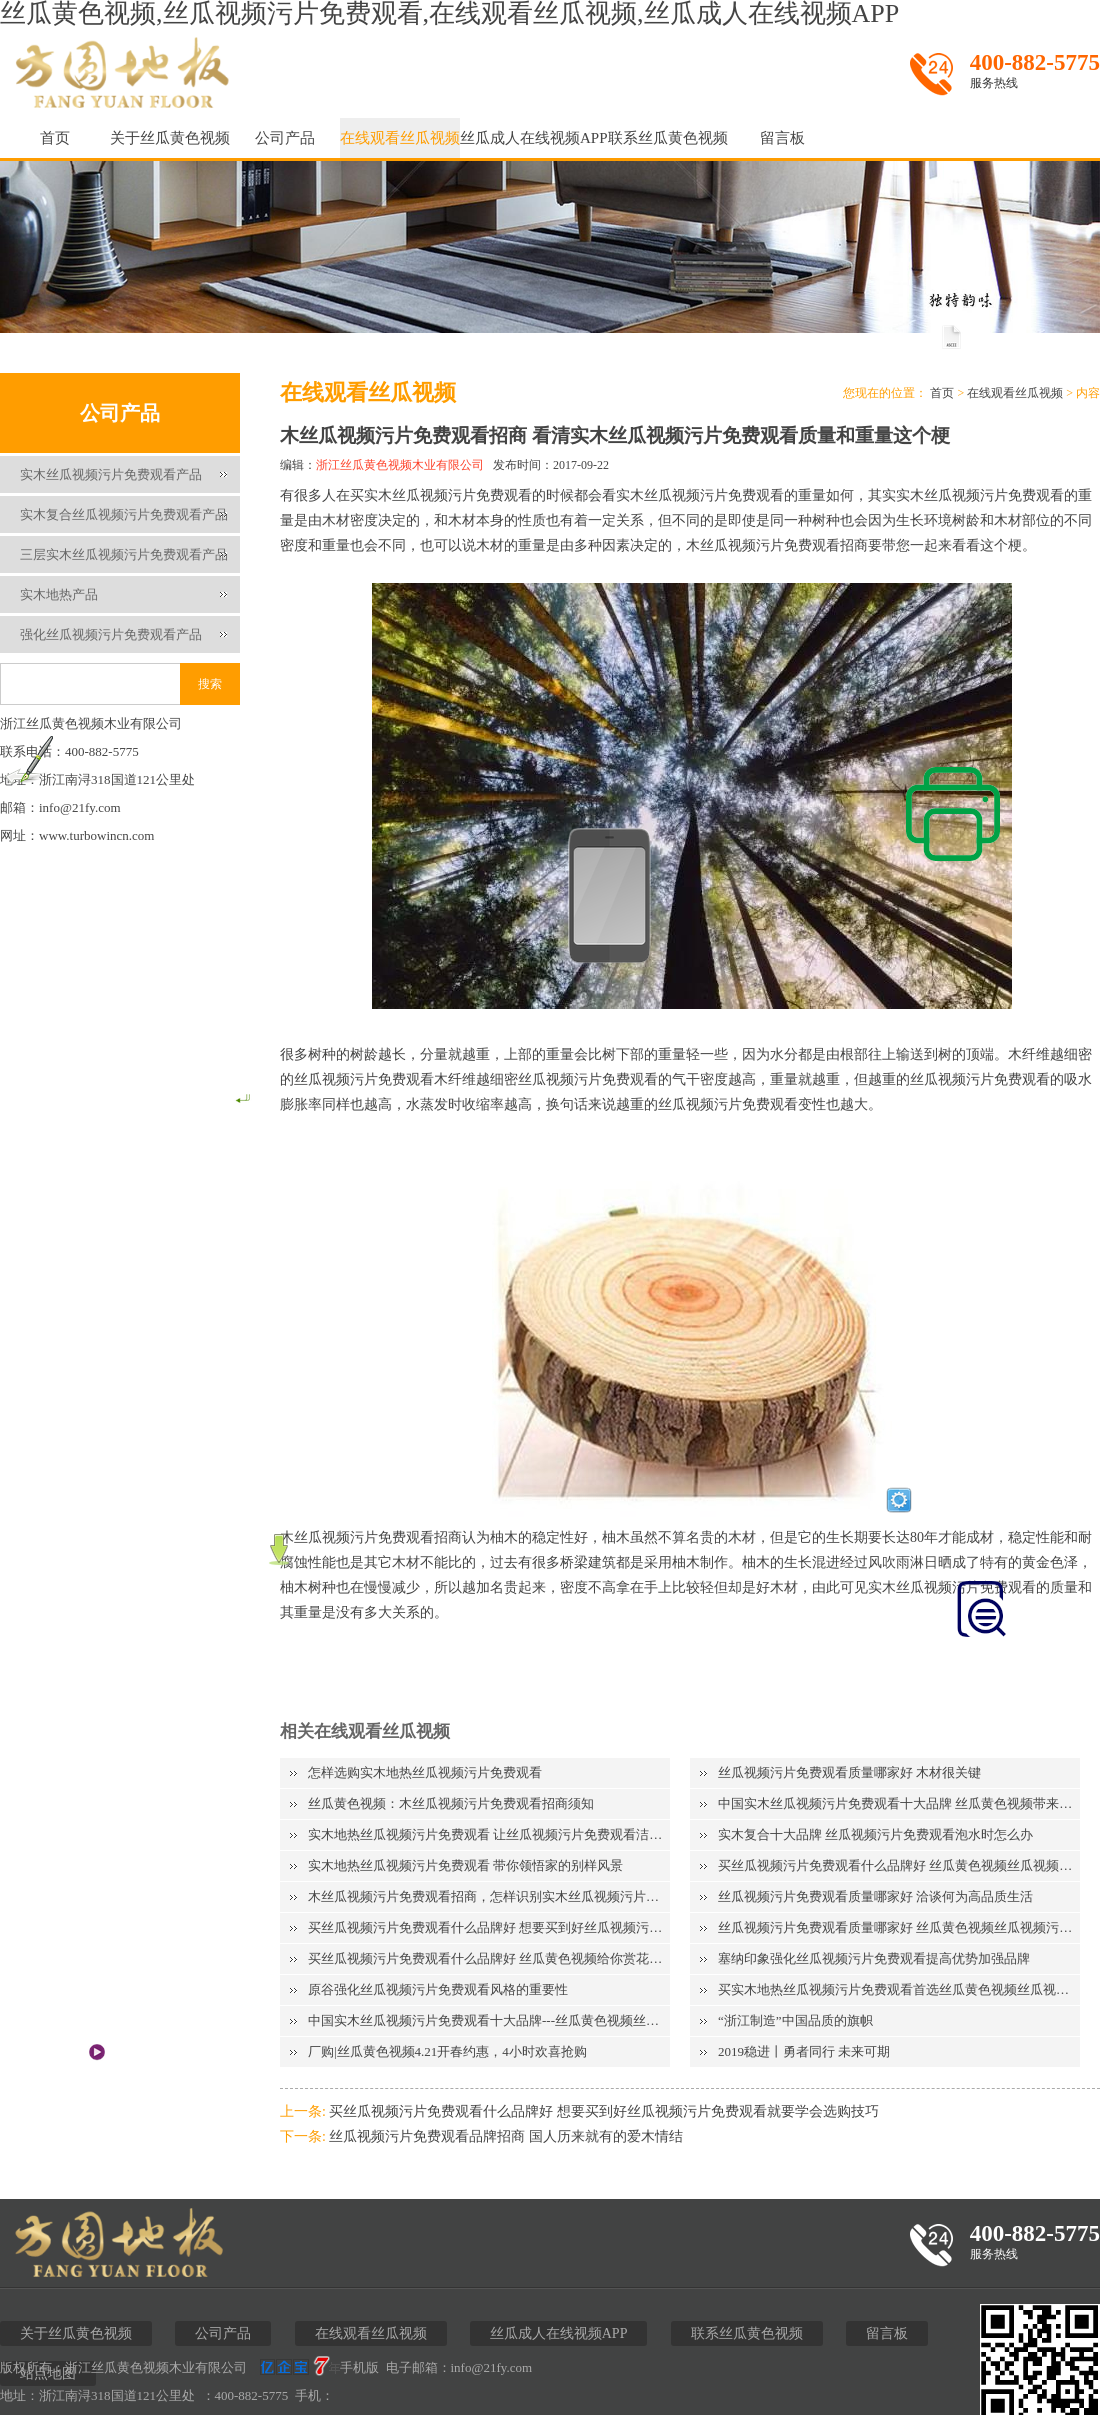 This screenshot has height=2415, width=1100. I want to click on access printer settings, so click(953, 814).